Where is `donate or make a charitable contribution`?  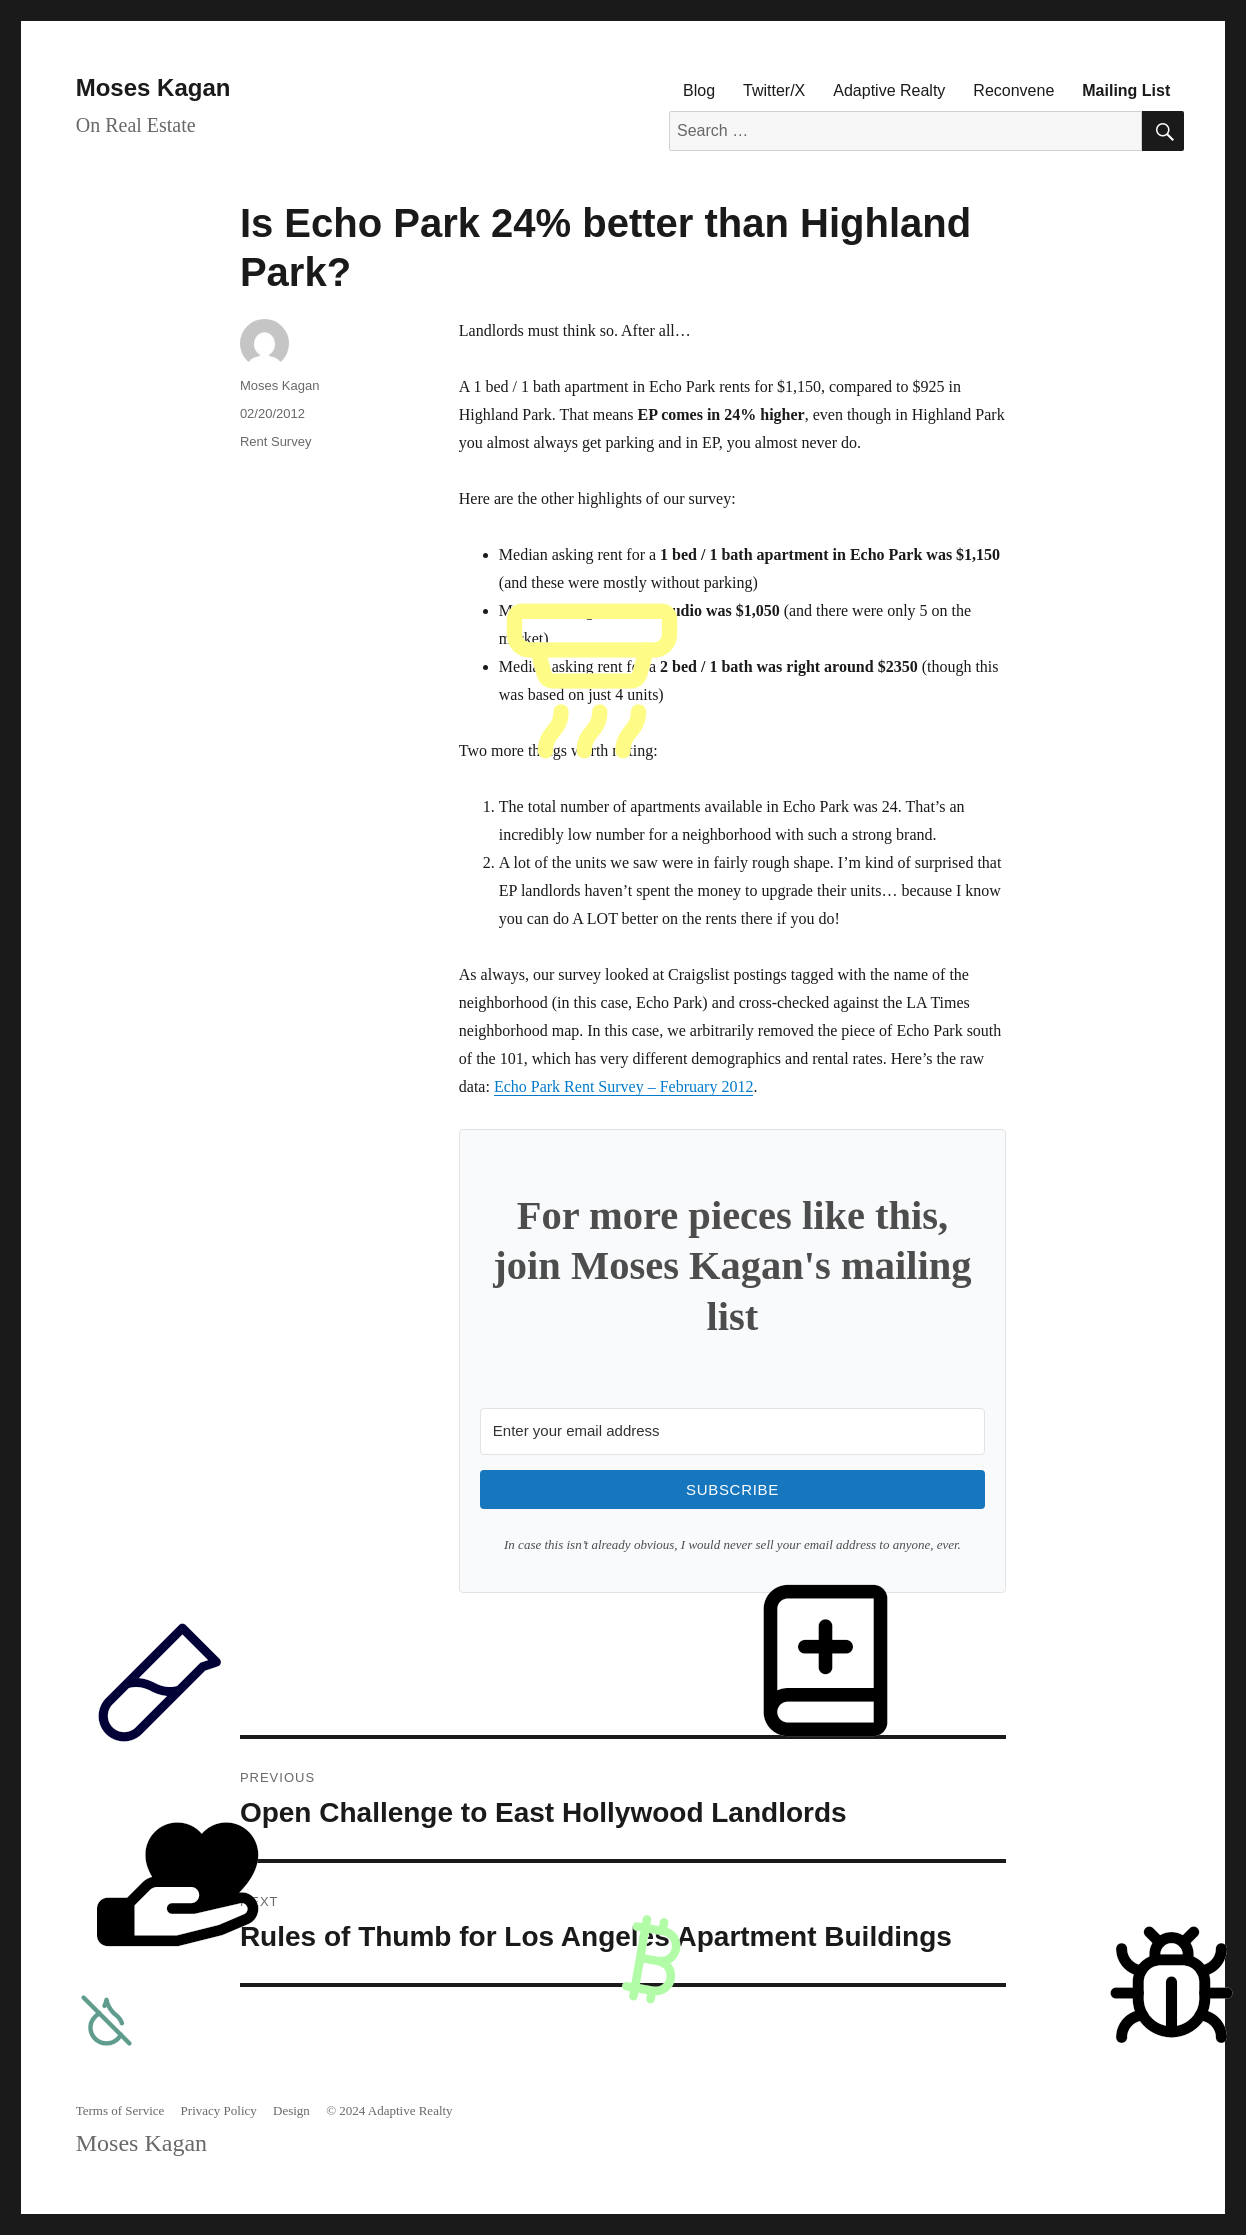 donate or make a charitable contribution is located at coordinates (183, 1887).